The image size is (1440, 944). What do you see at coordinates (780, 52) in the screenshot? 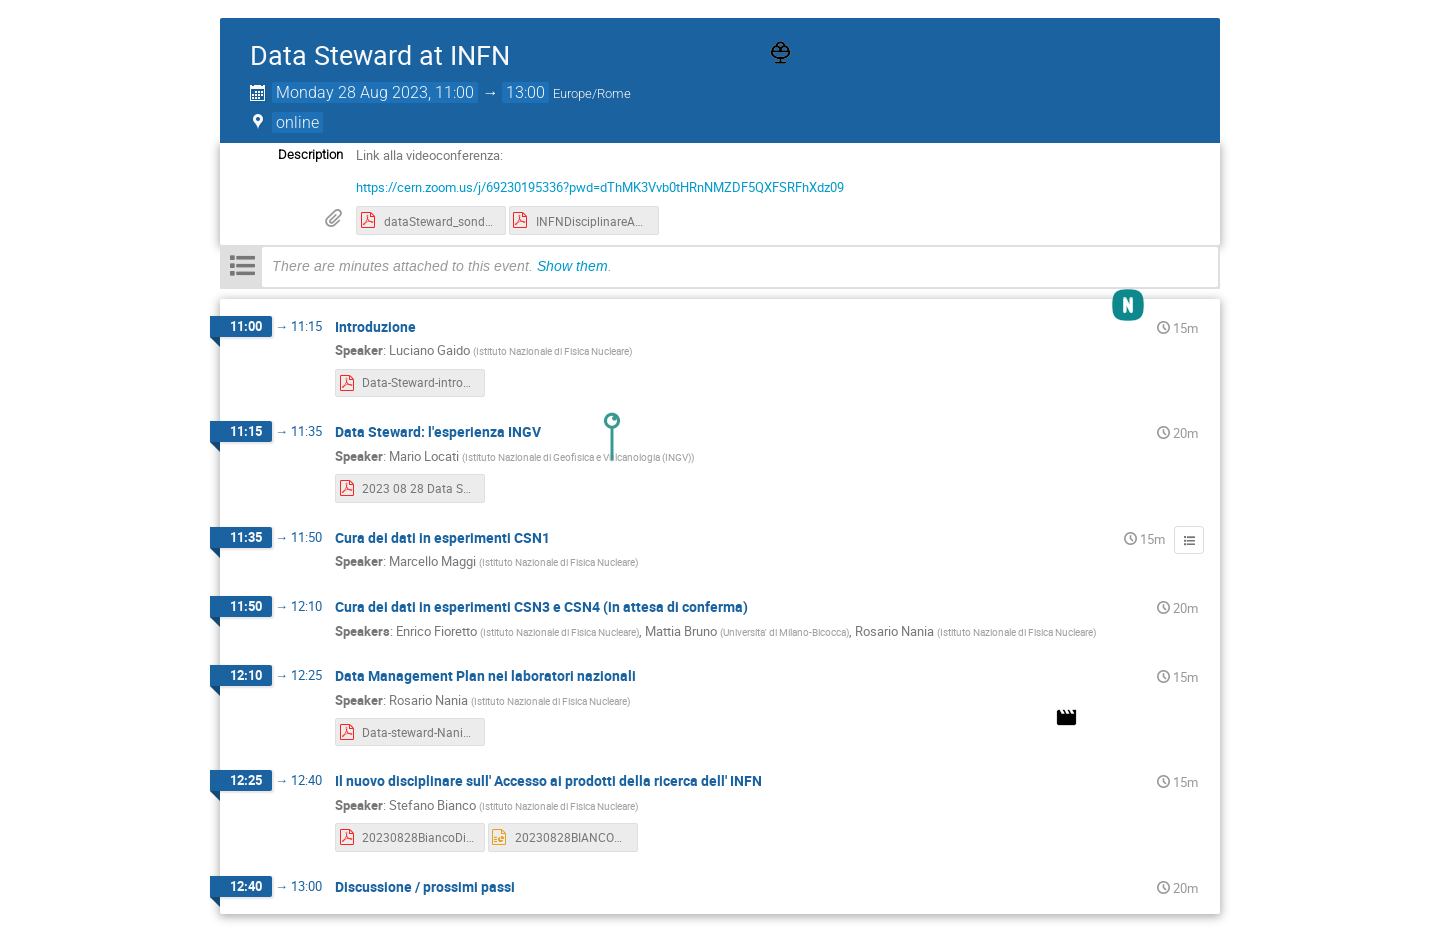
I see `view dessert or ice cream options` at bounding box center [780, 52].